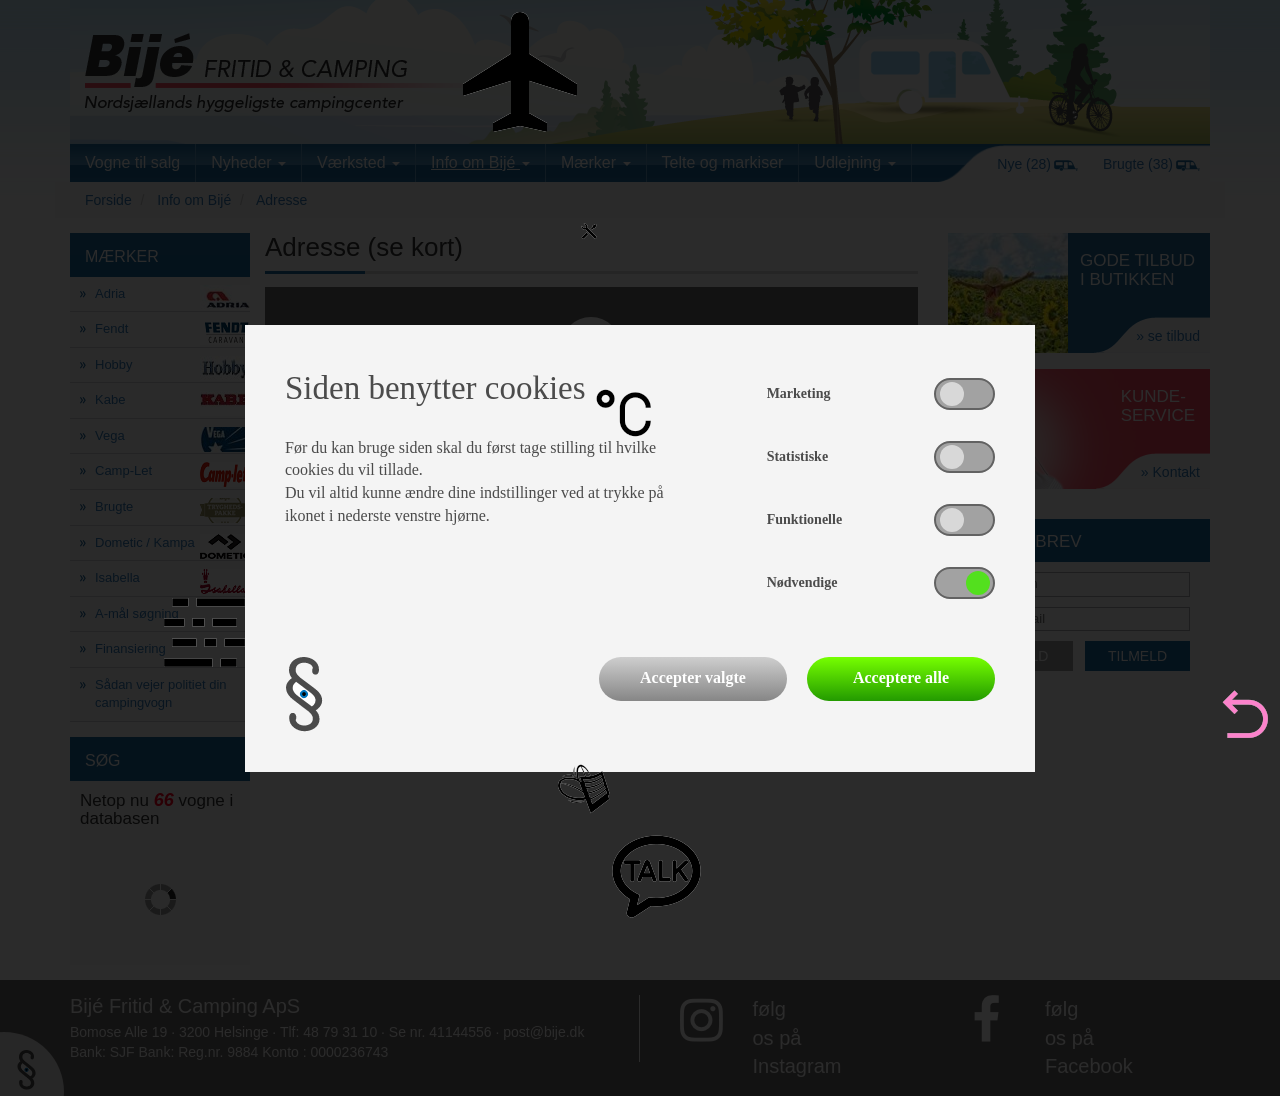 This screenshot has height=1096, width=1280. I want to click on go back to the previous screen, so click(1246, 716).